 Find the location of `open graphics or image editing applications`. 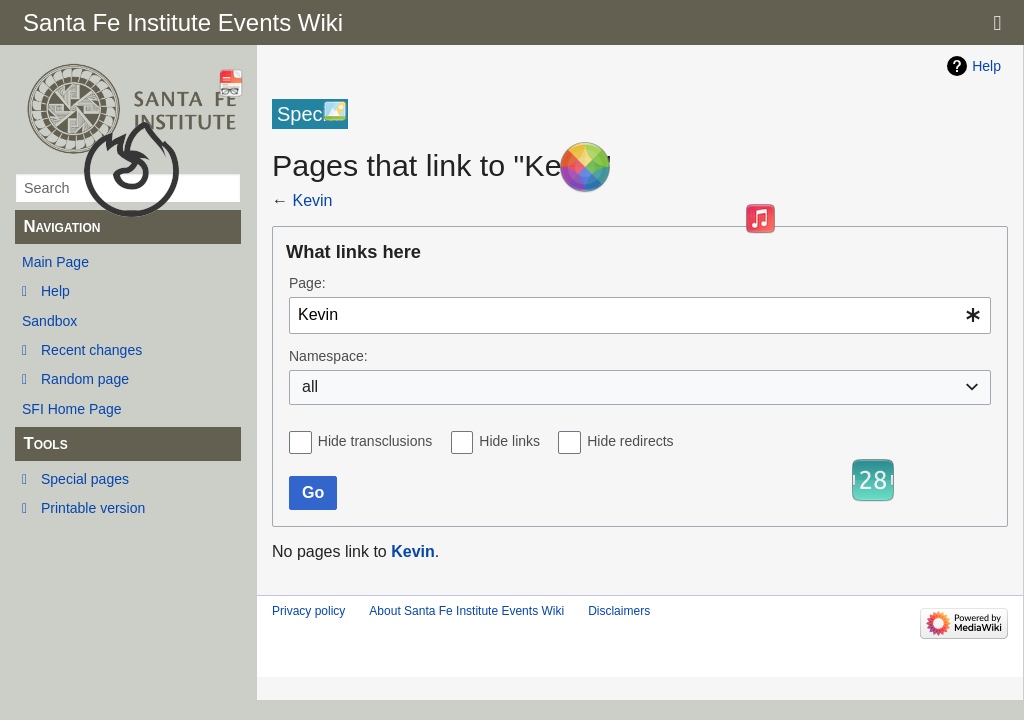

open graphics or image editing applications is located at coordinates (335, 111).